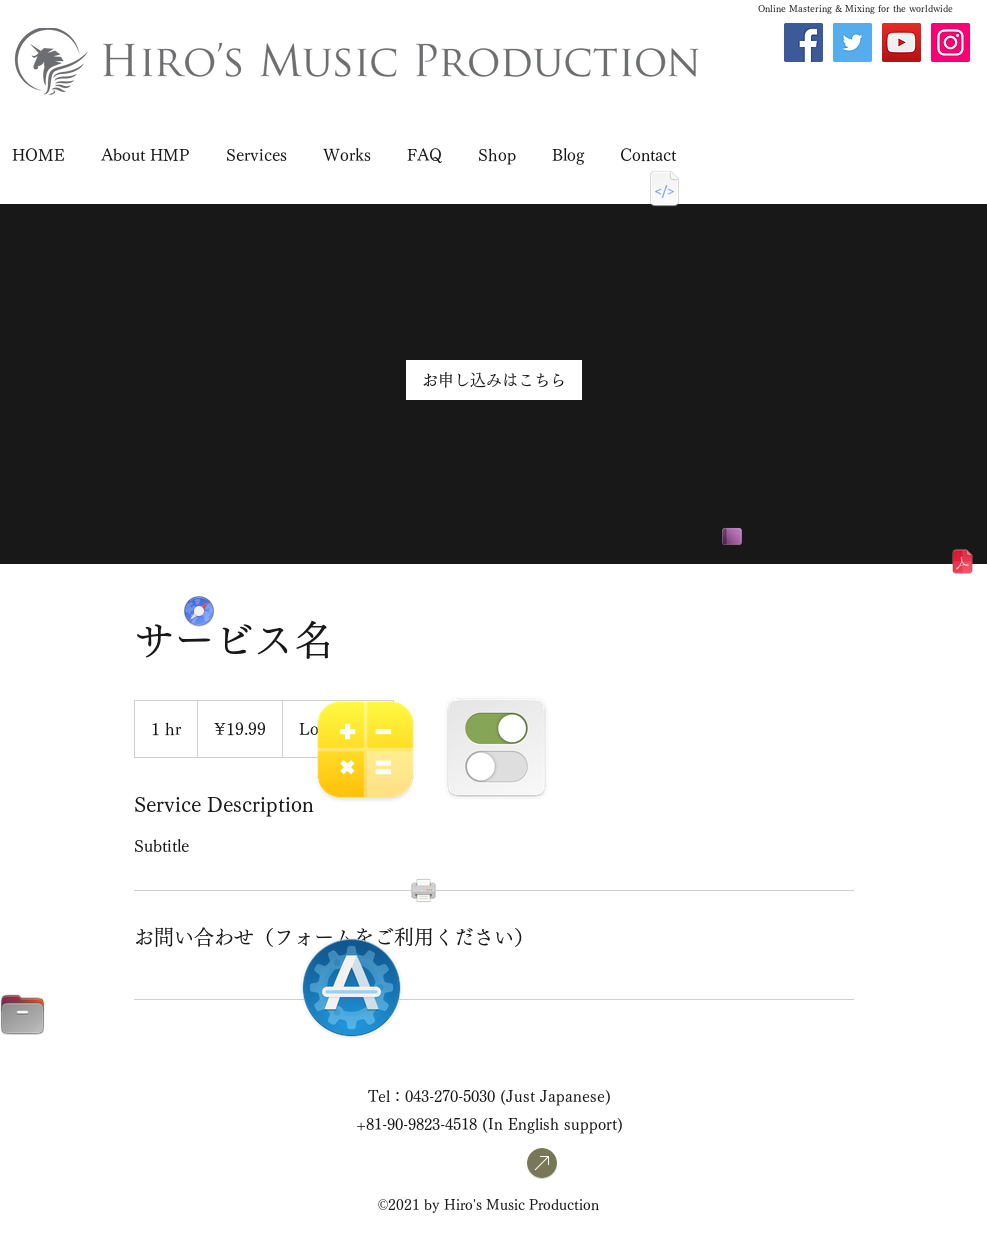  I want to click on a compressed pdf document file, so click(962, 561).